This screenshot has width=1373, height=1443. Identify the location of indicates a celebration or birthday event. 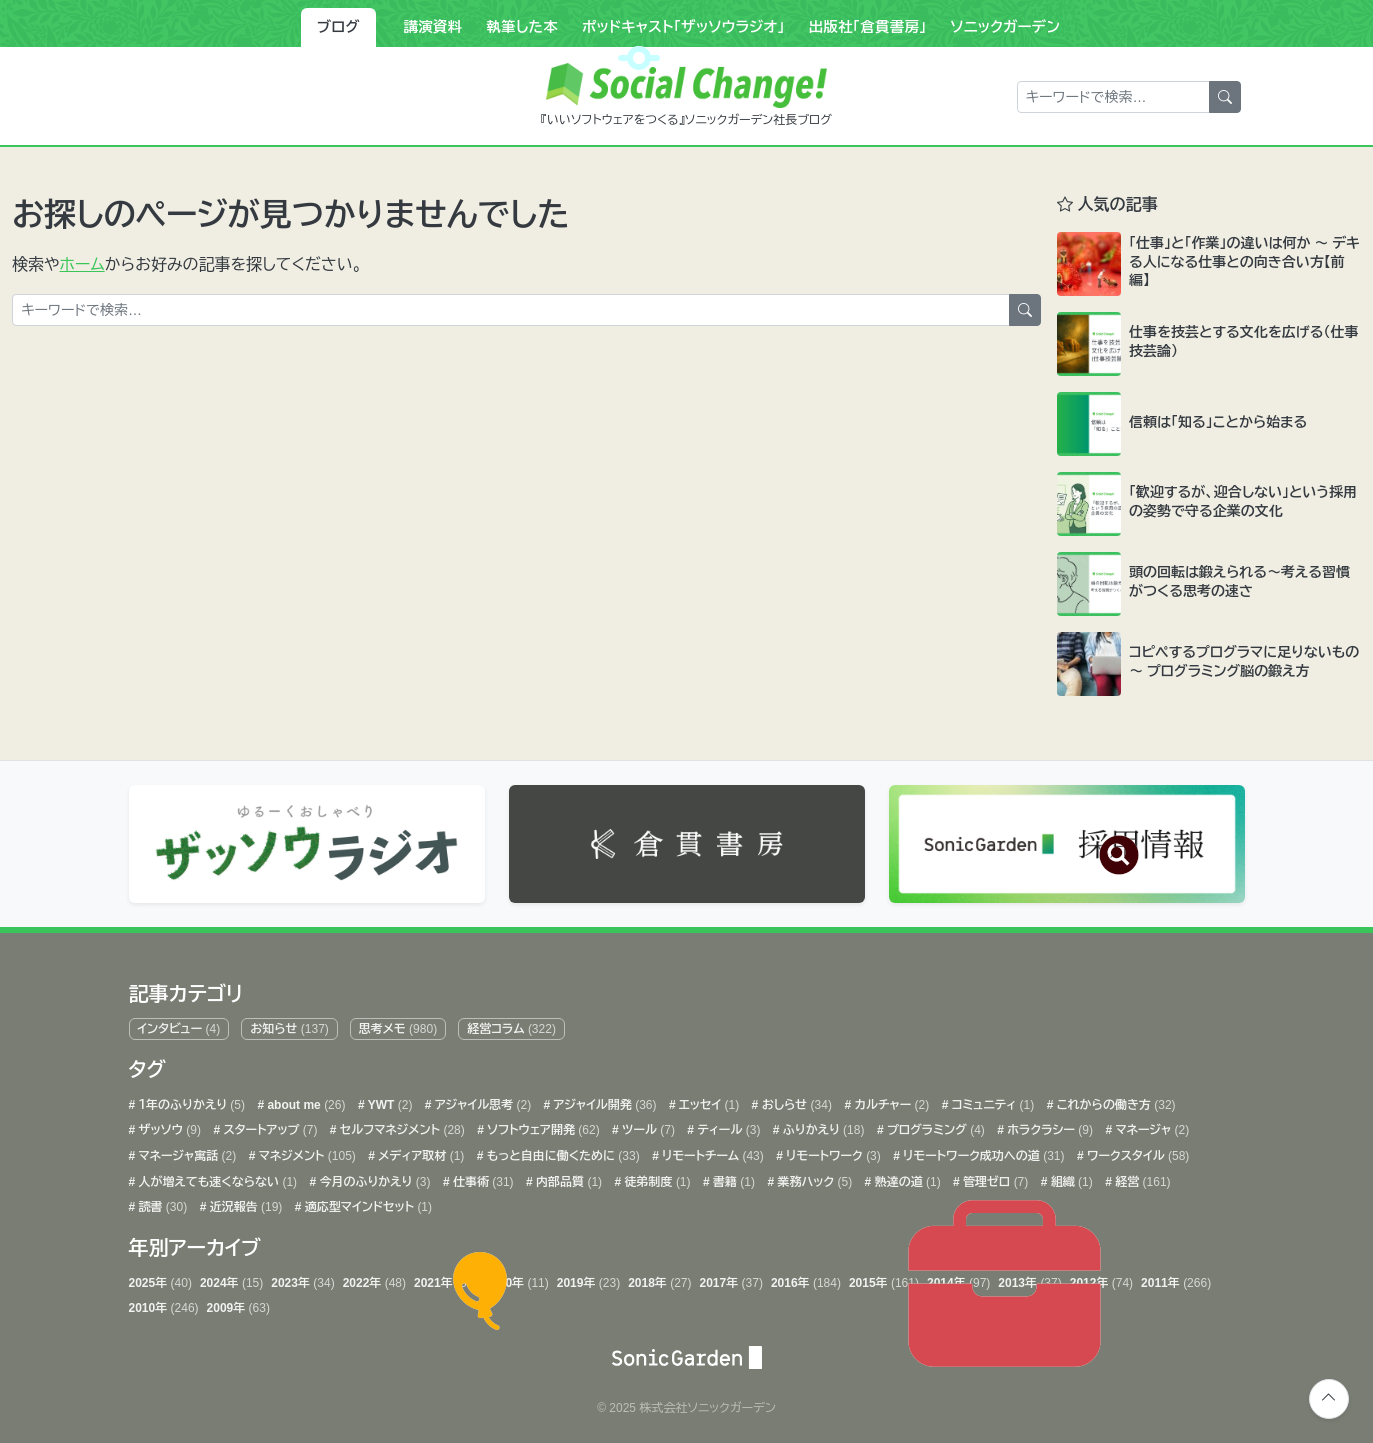
(480, 1291).